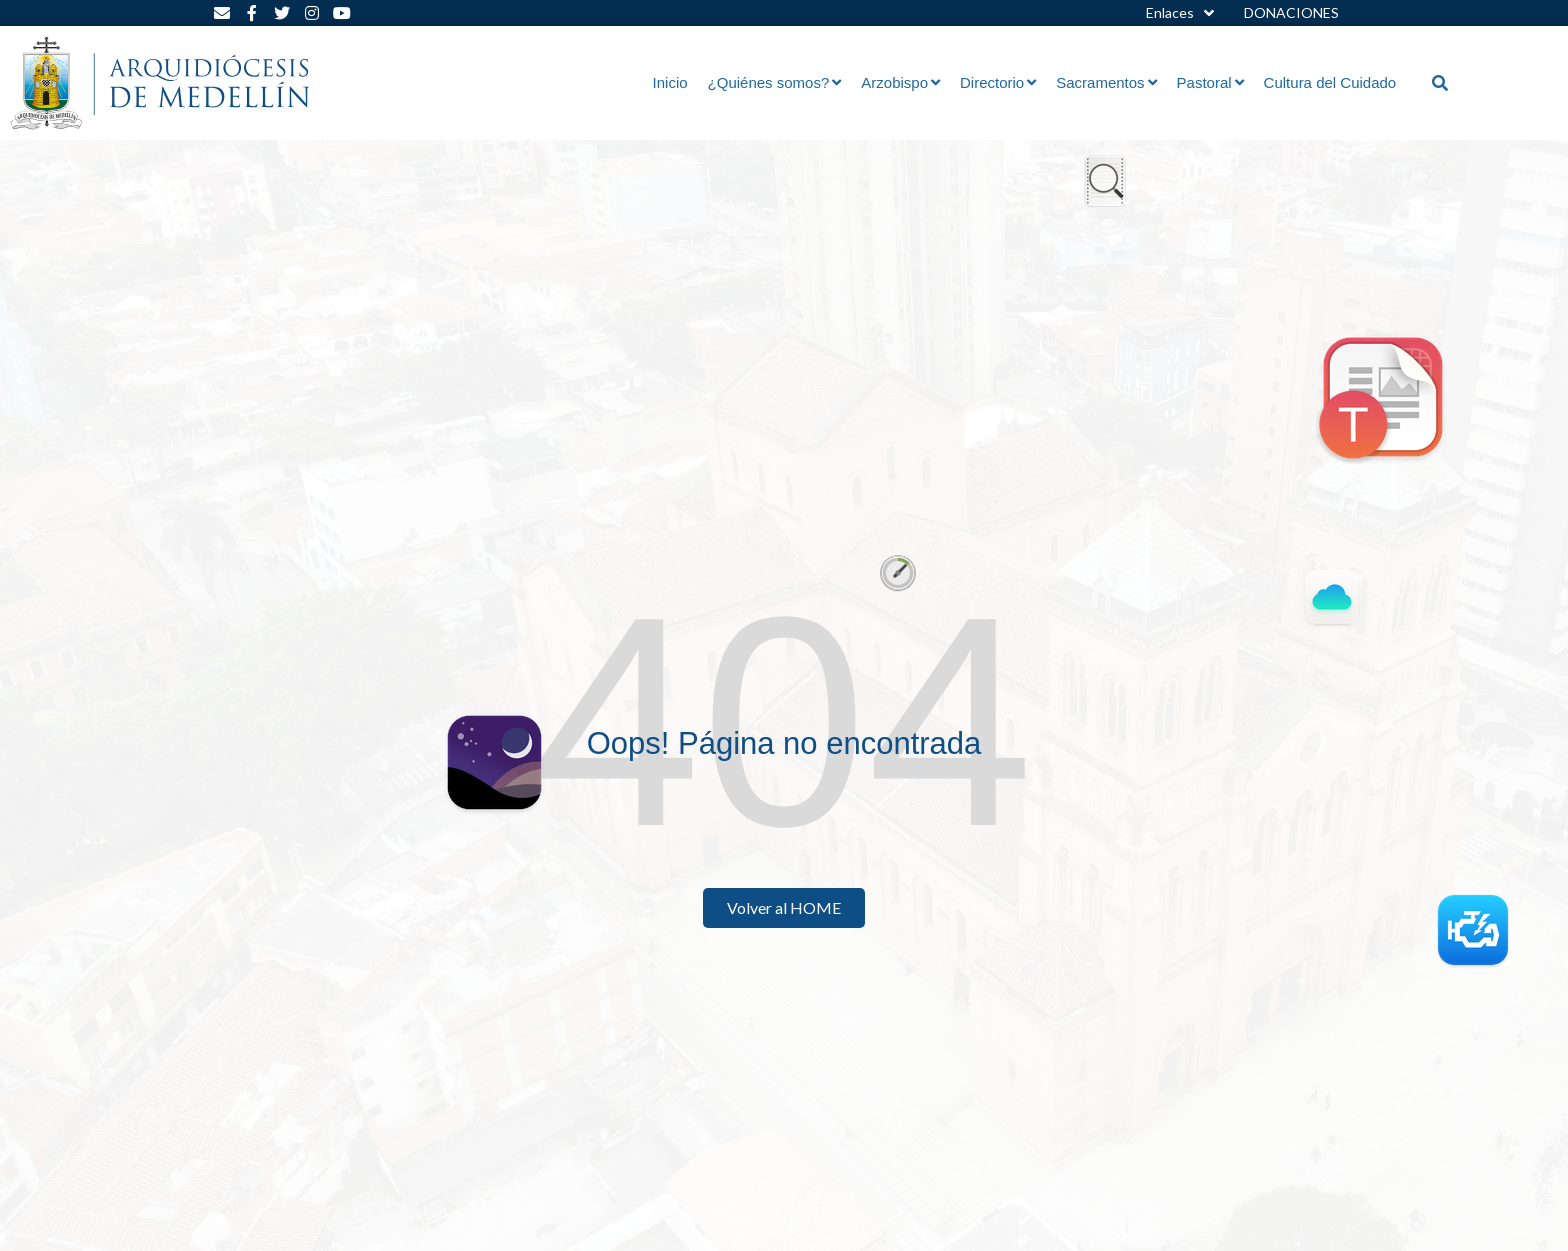  I want to click on open iCloud app, so click(1332, 597).